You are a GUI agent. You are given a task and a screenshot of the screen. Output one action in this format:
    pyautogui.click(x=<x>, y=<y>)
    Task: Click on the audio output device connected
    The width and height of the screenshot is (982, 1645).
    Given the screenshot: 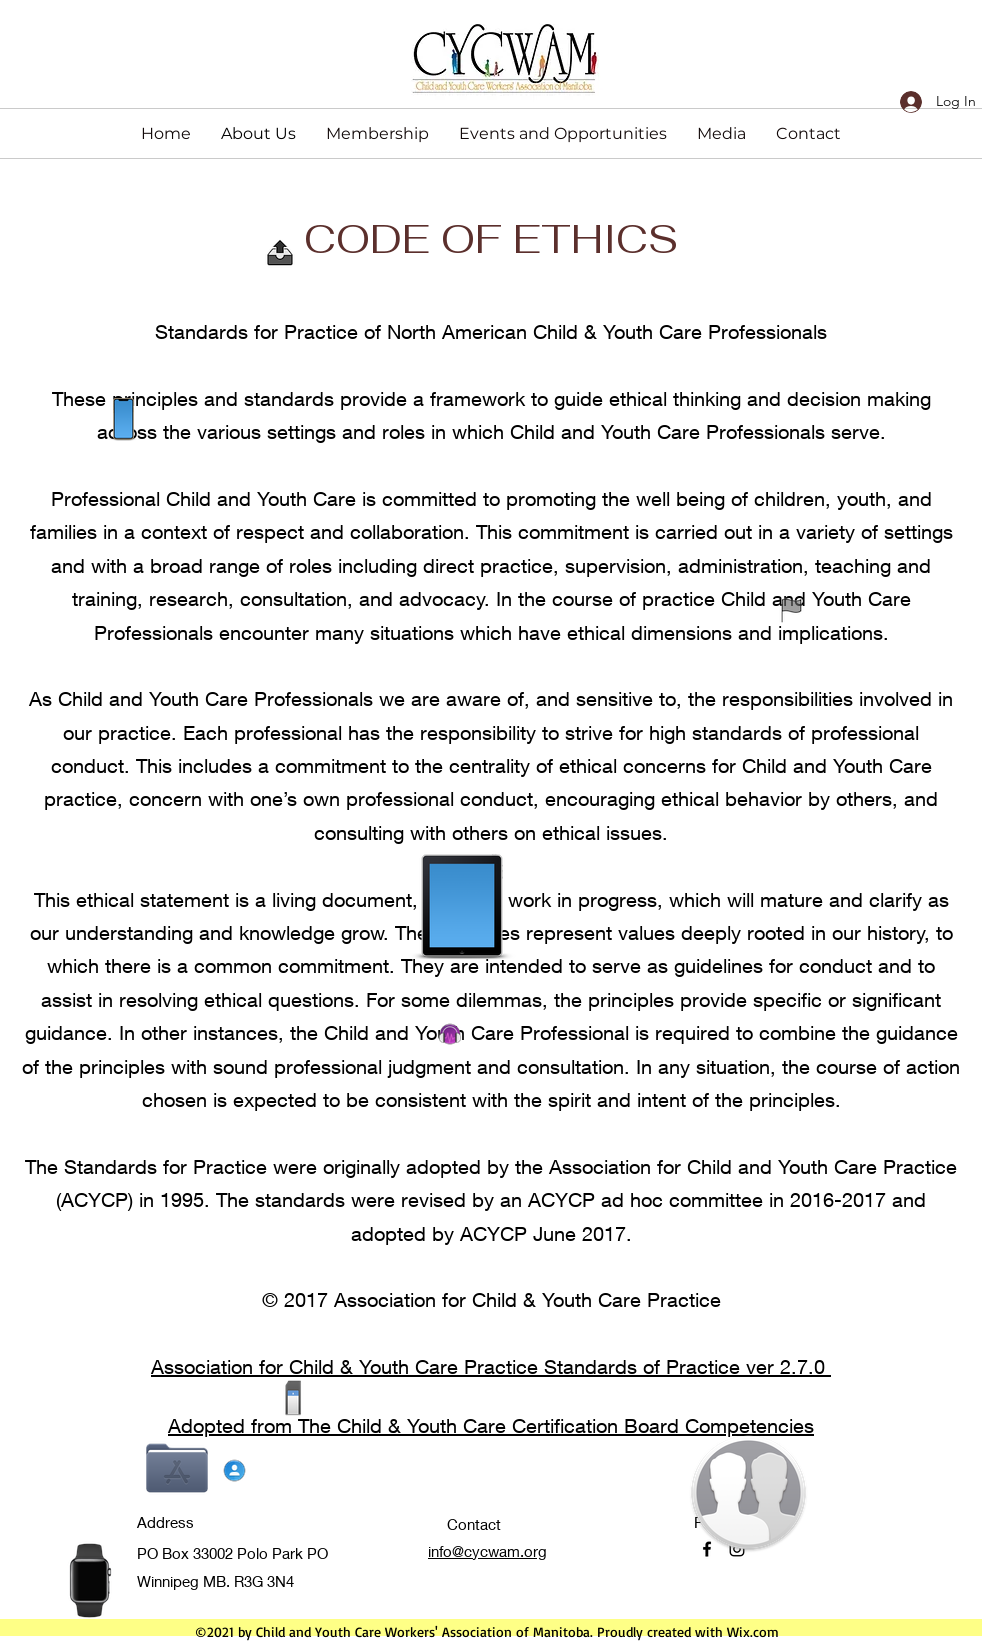 What is the action you would take?
    pyautogui.click(x=450, y=1034)
    